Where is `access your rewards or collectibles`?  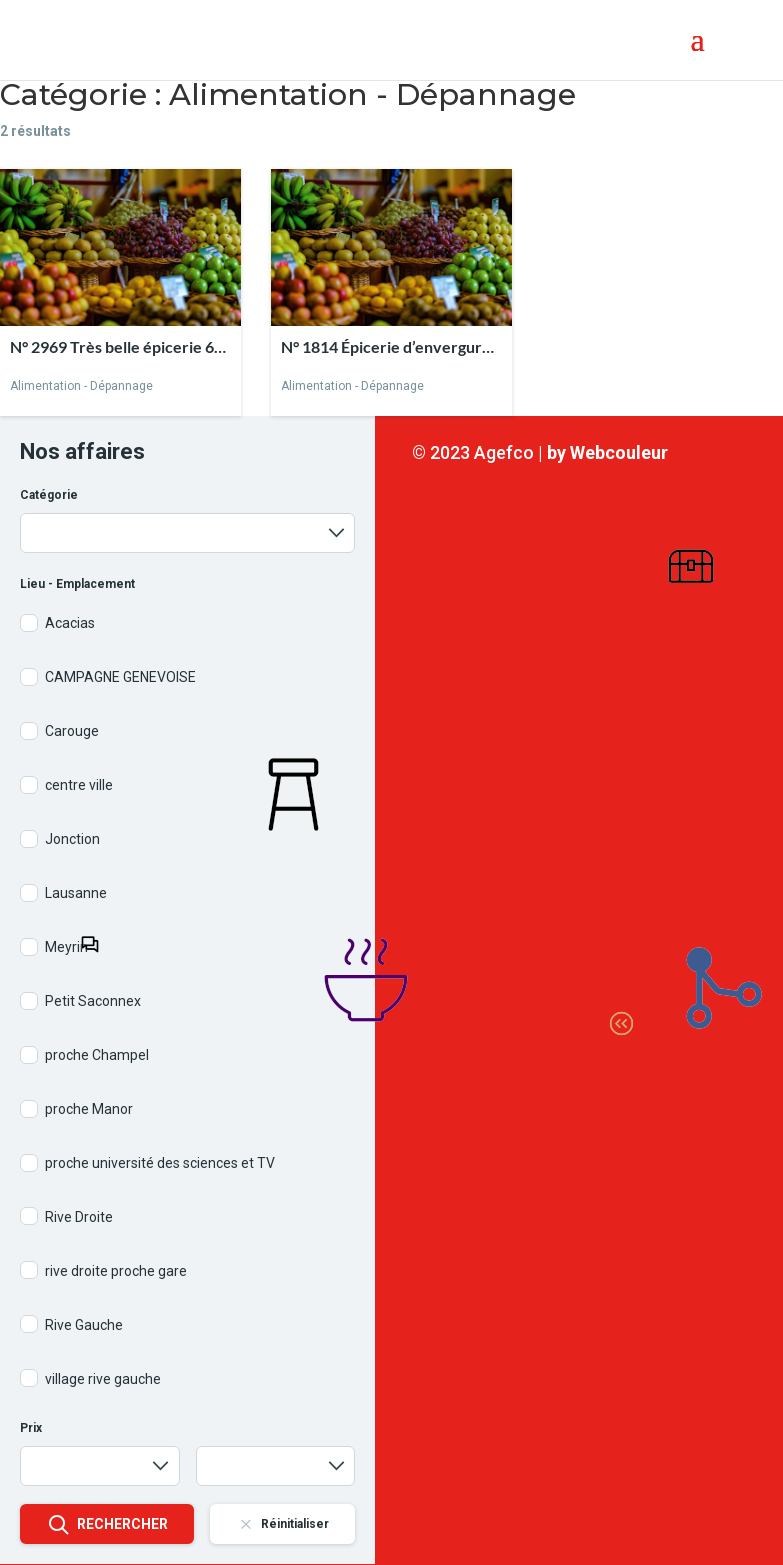 access your rewards or collectibles is located at coordinates (691, 567).